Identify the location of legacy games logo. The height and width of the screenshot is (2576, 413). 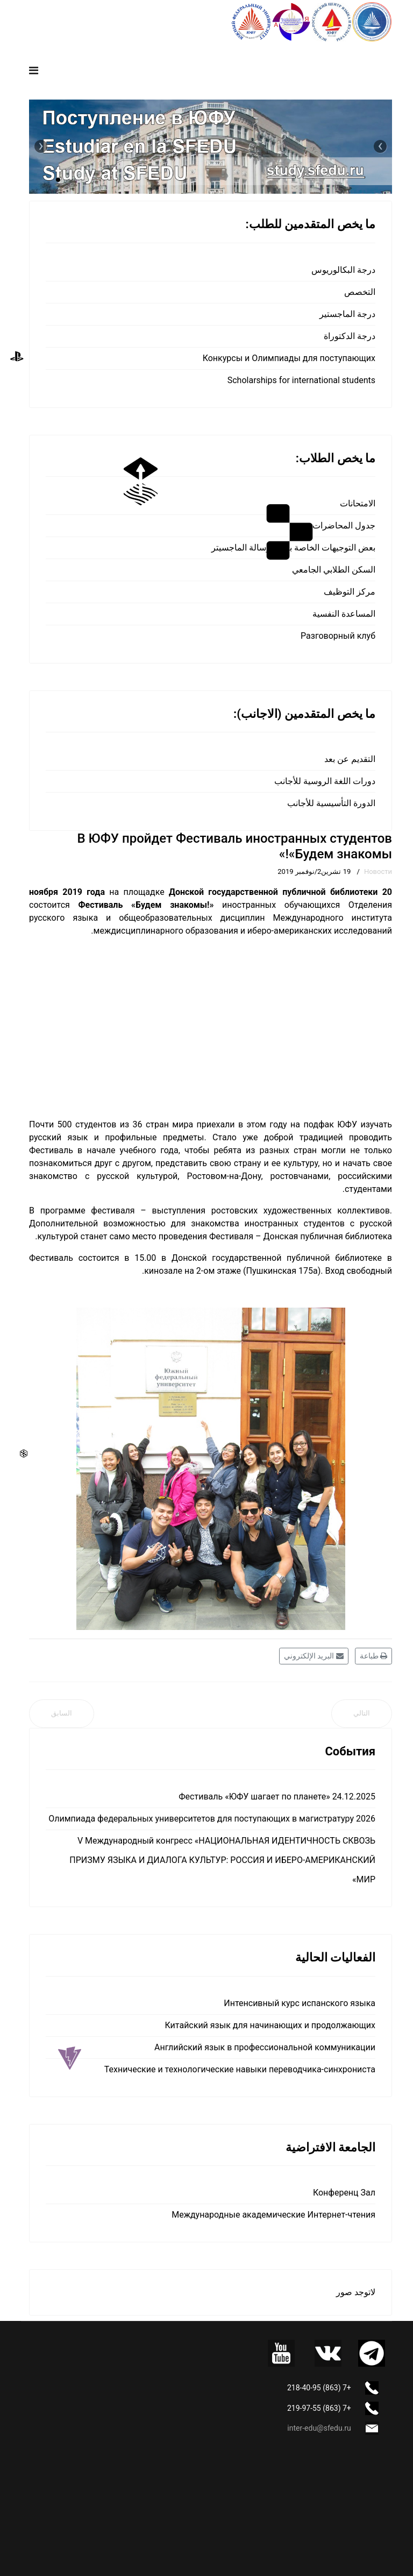
(24, 1453).